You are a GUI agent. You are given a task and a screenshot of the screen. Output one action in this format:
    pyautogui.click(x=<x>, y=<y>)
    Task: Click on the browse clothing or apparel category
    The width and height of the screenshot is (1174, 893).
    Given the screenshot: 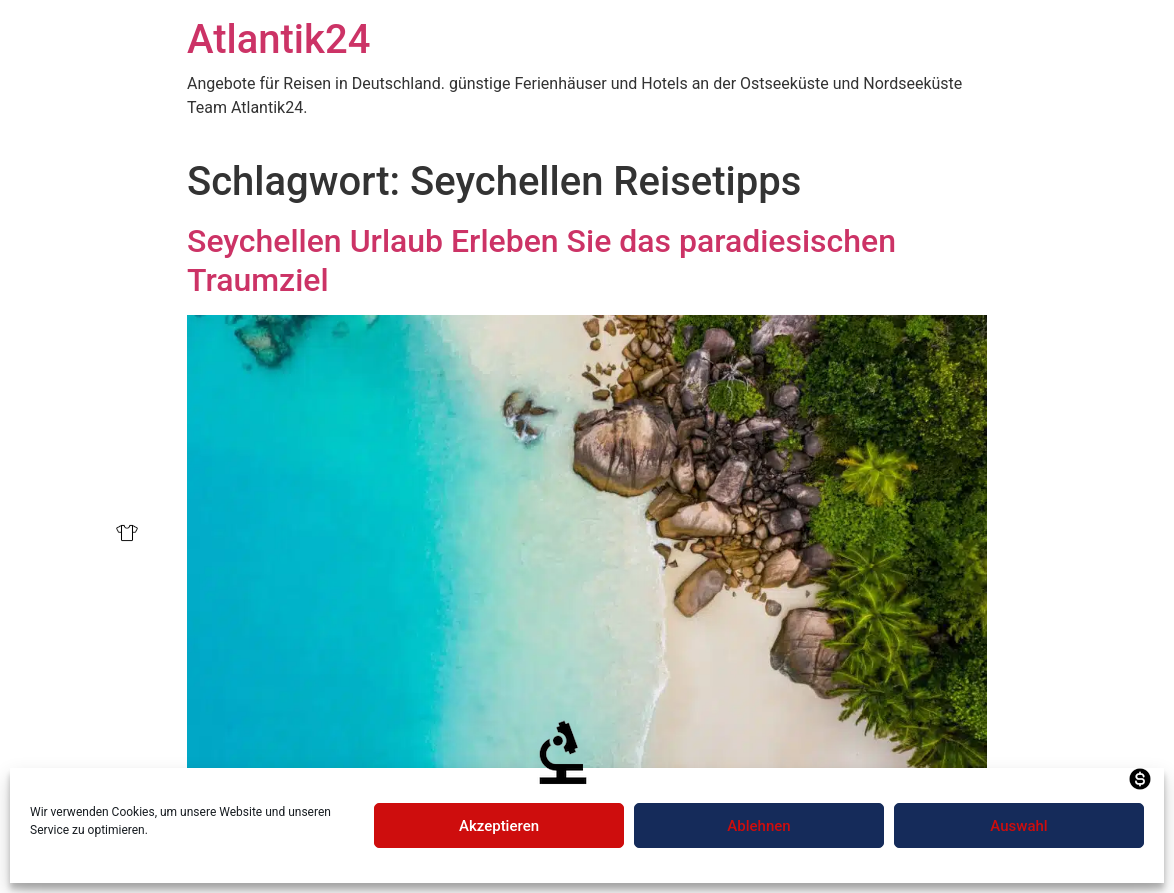 What is the action you would take?
    pyautogui.click(x=127, y=533)
    